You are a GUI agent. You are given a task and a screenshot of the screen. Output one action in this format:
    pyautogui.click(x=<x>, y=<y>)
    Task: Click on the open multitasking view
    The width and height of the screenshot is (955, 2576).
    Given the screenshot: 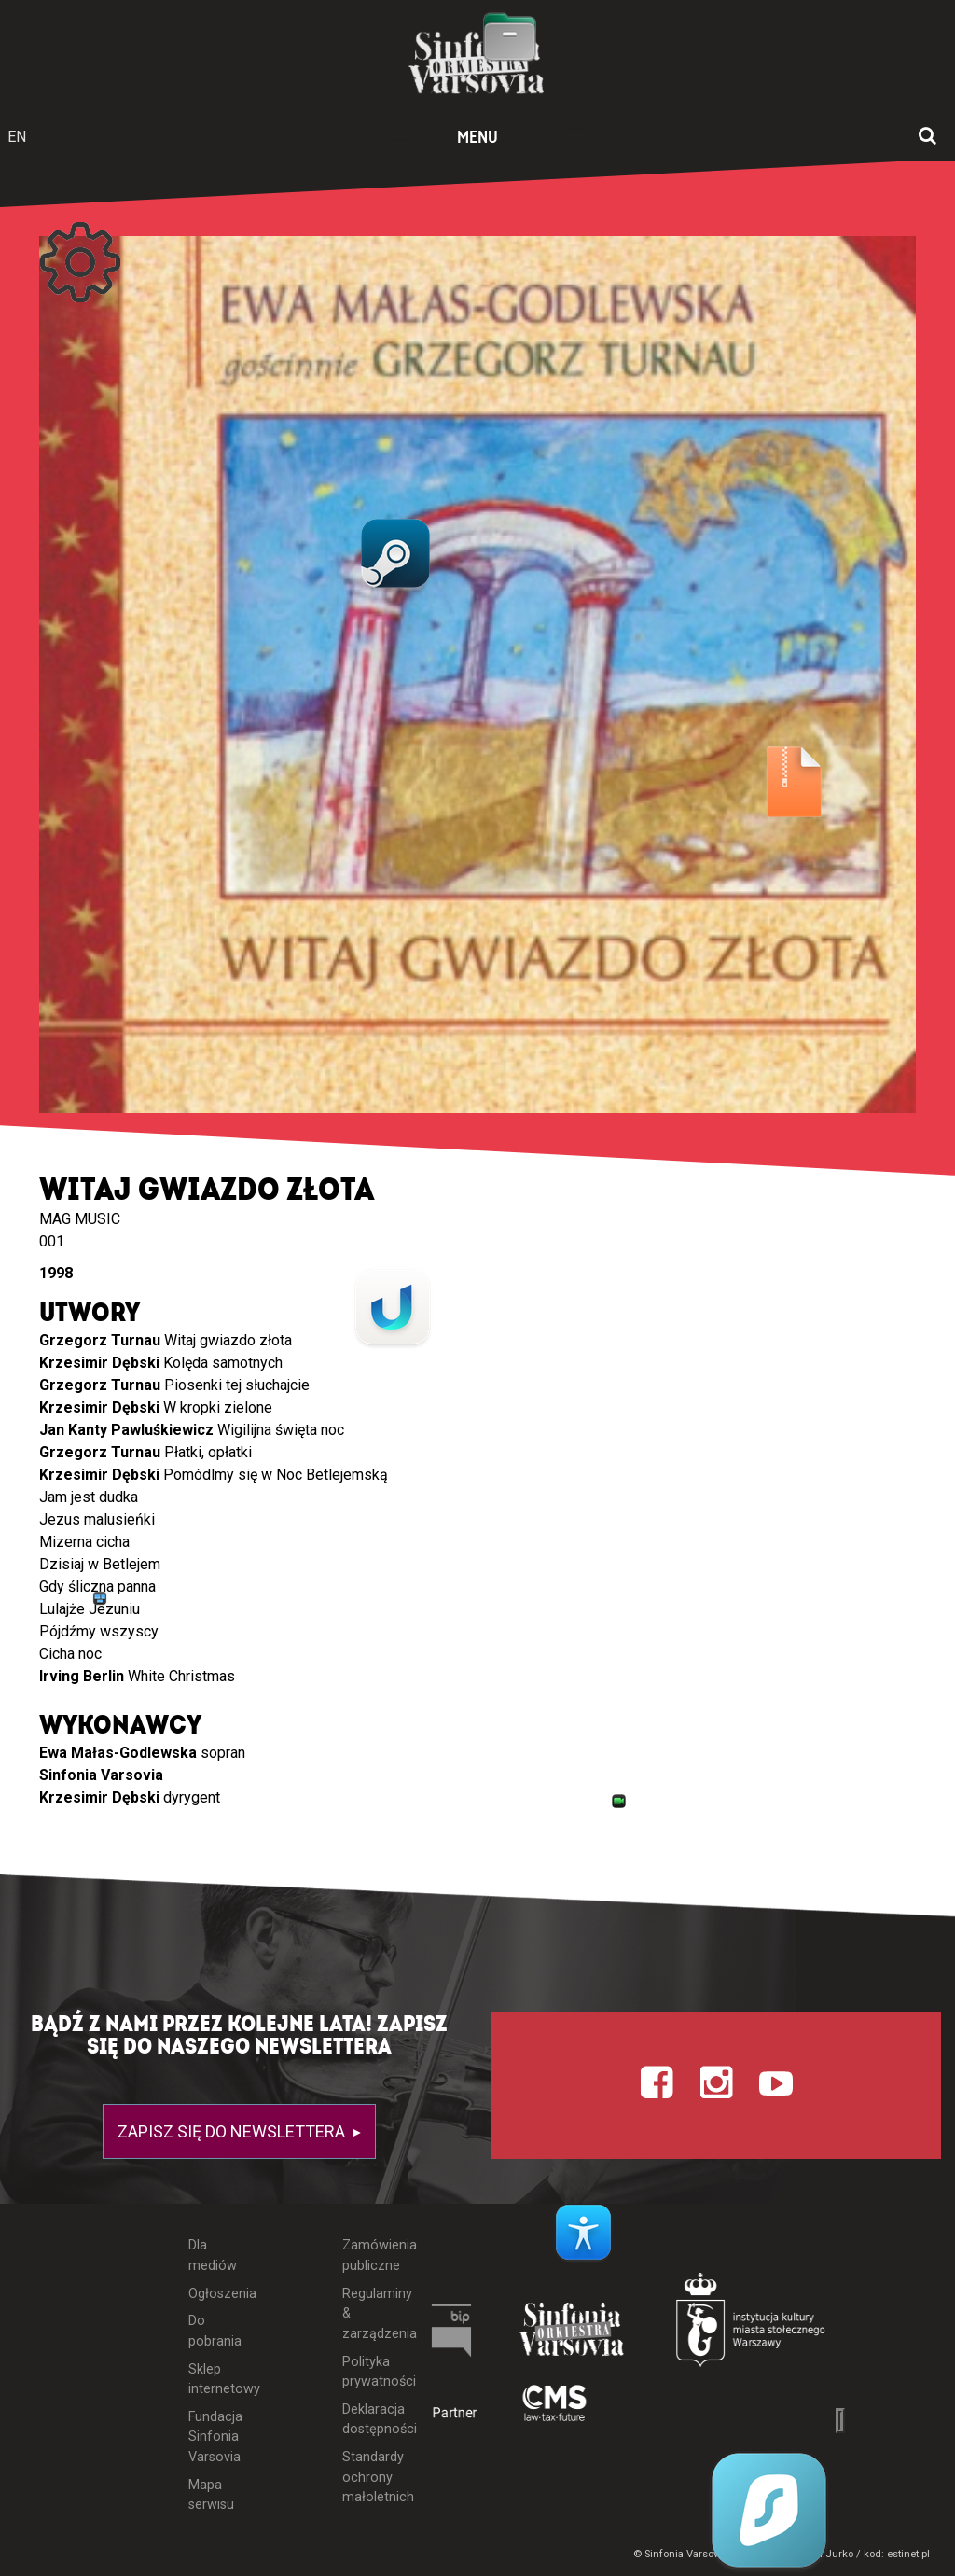 What is the action you would take?
    pyautogui.click(x=100, y=1598)
    